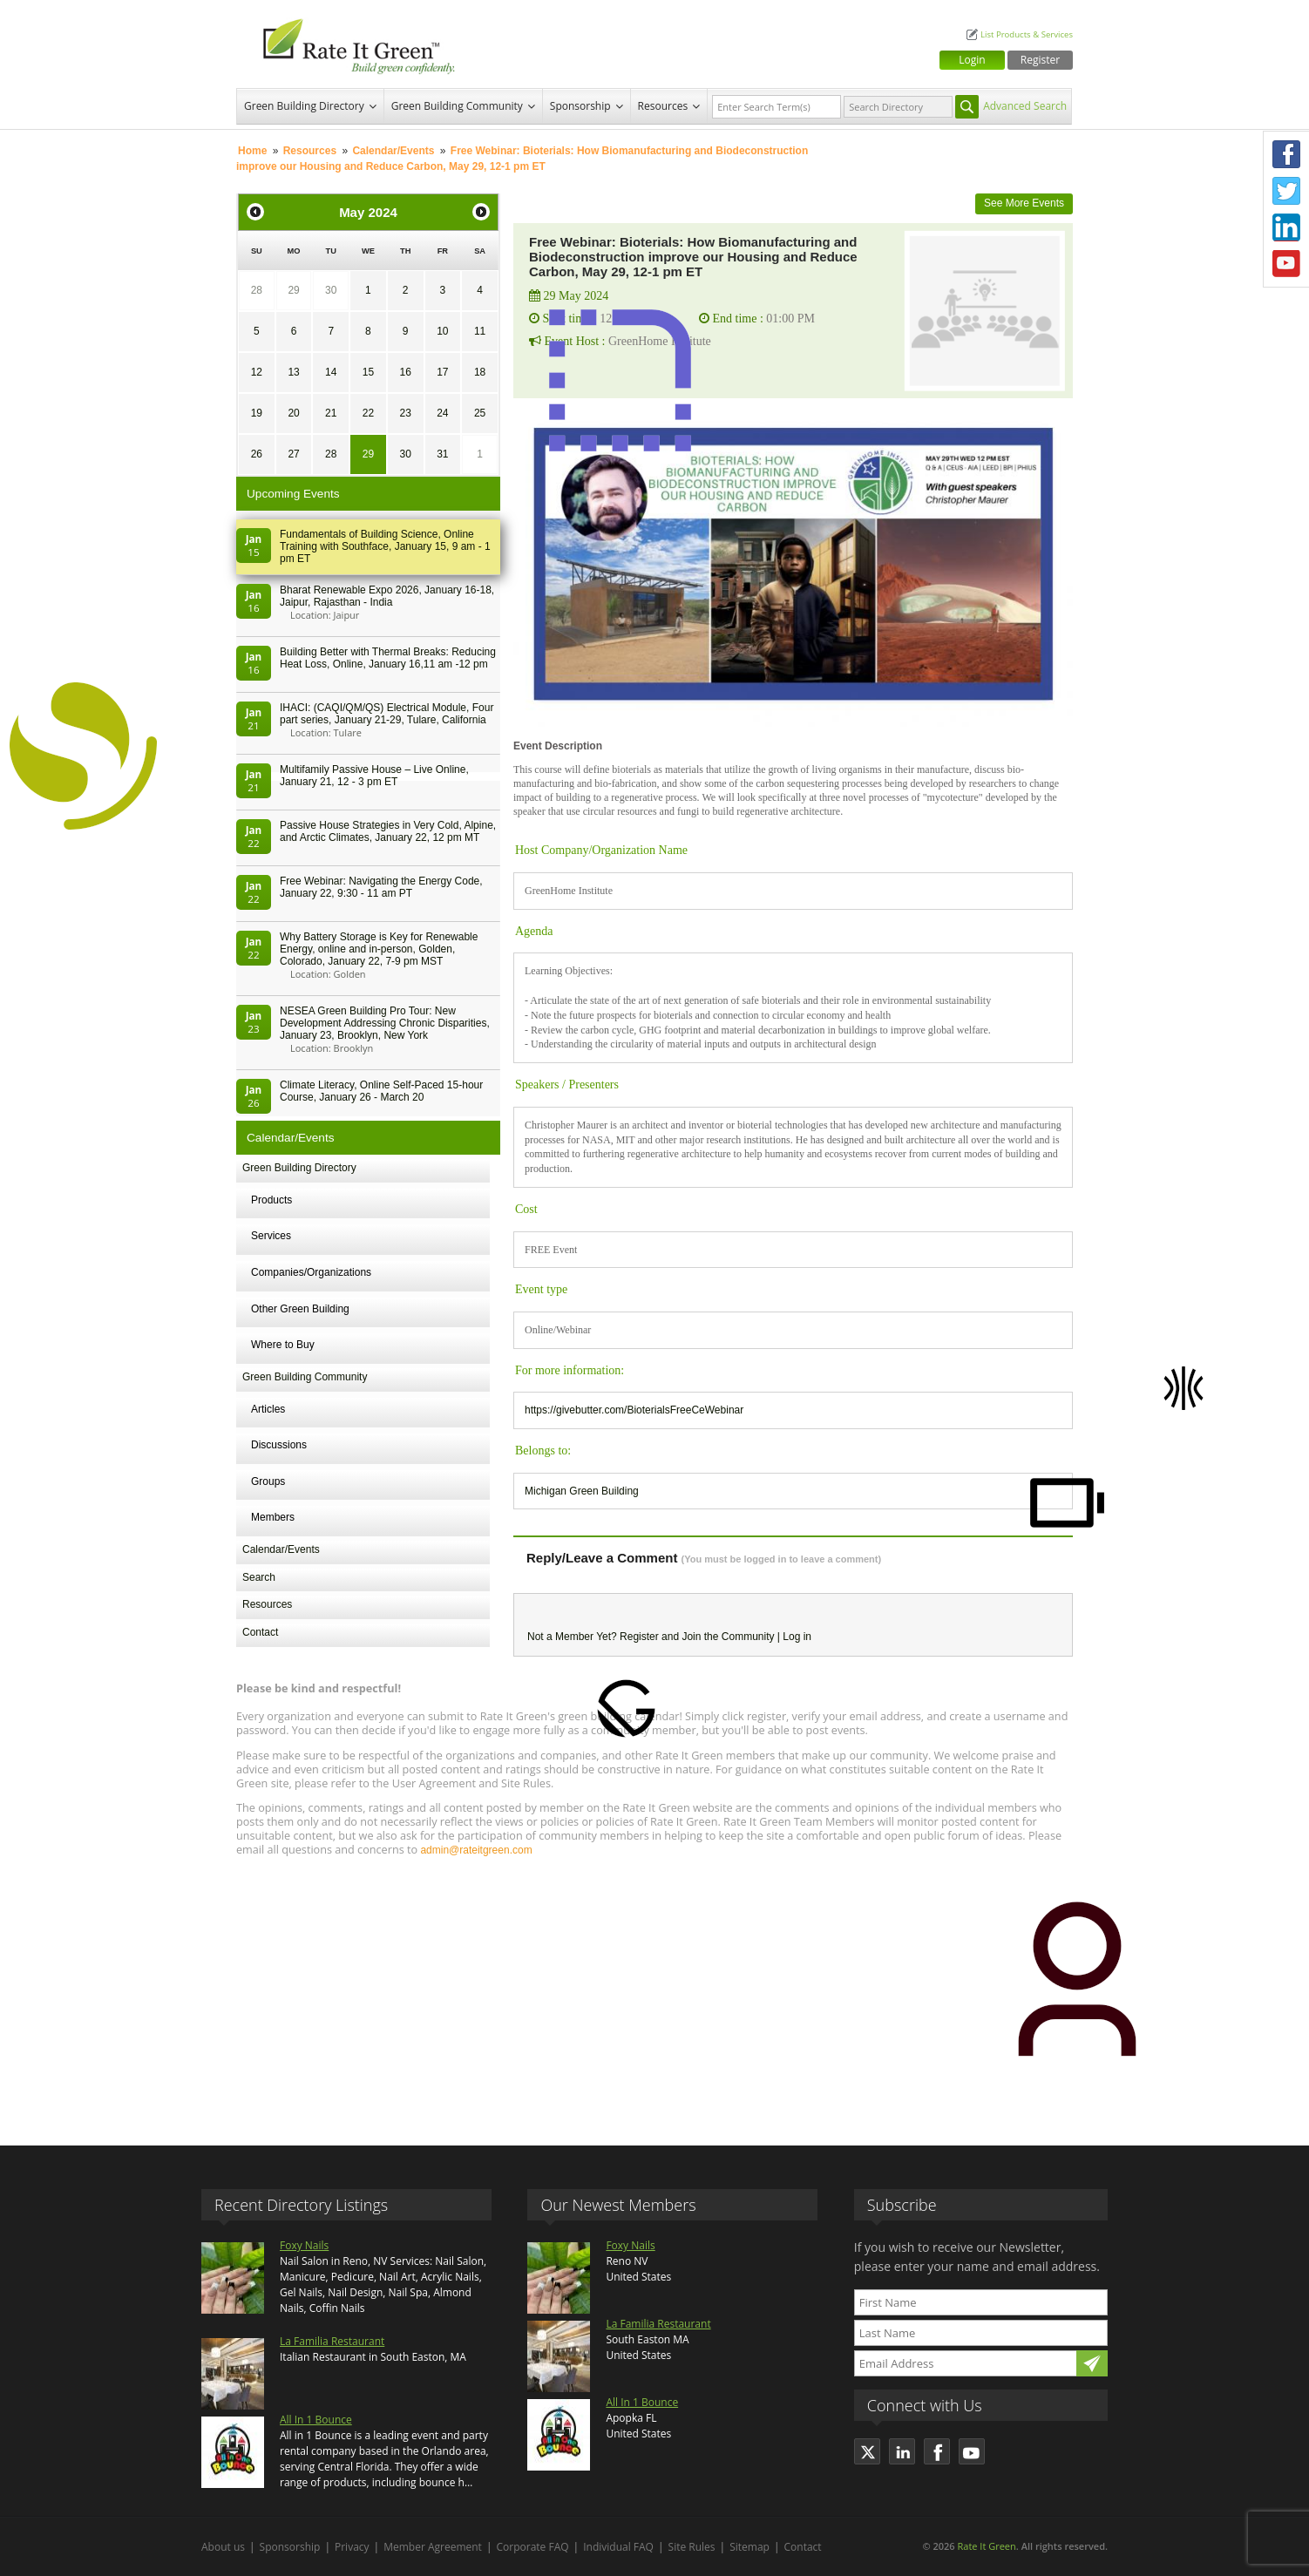  I want to click on gatsby framework logo, so click(626, 1708).